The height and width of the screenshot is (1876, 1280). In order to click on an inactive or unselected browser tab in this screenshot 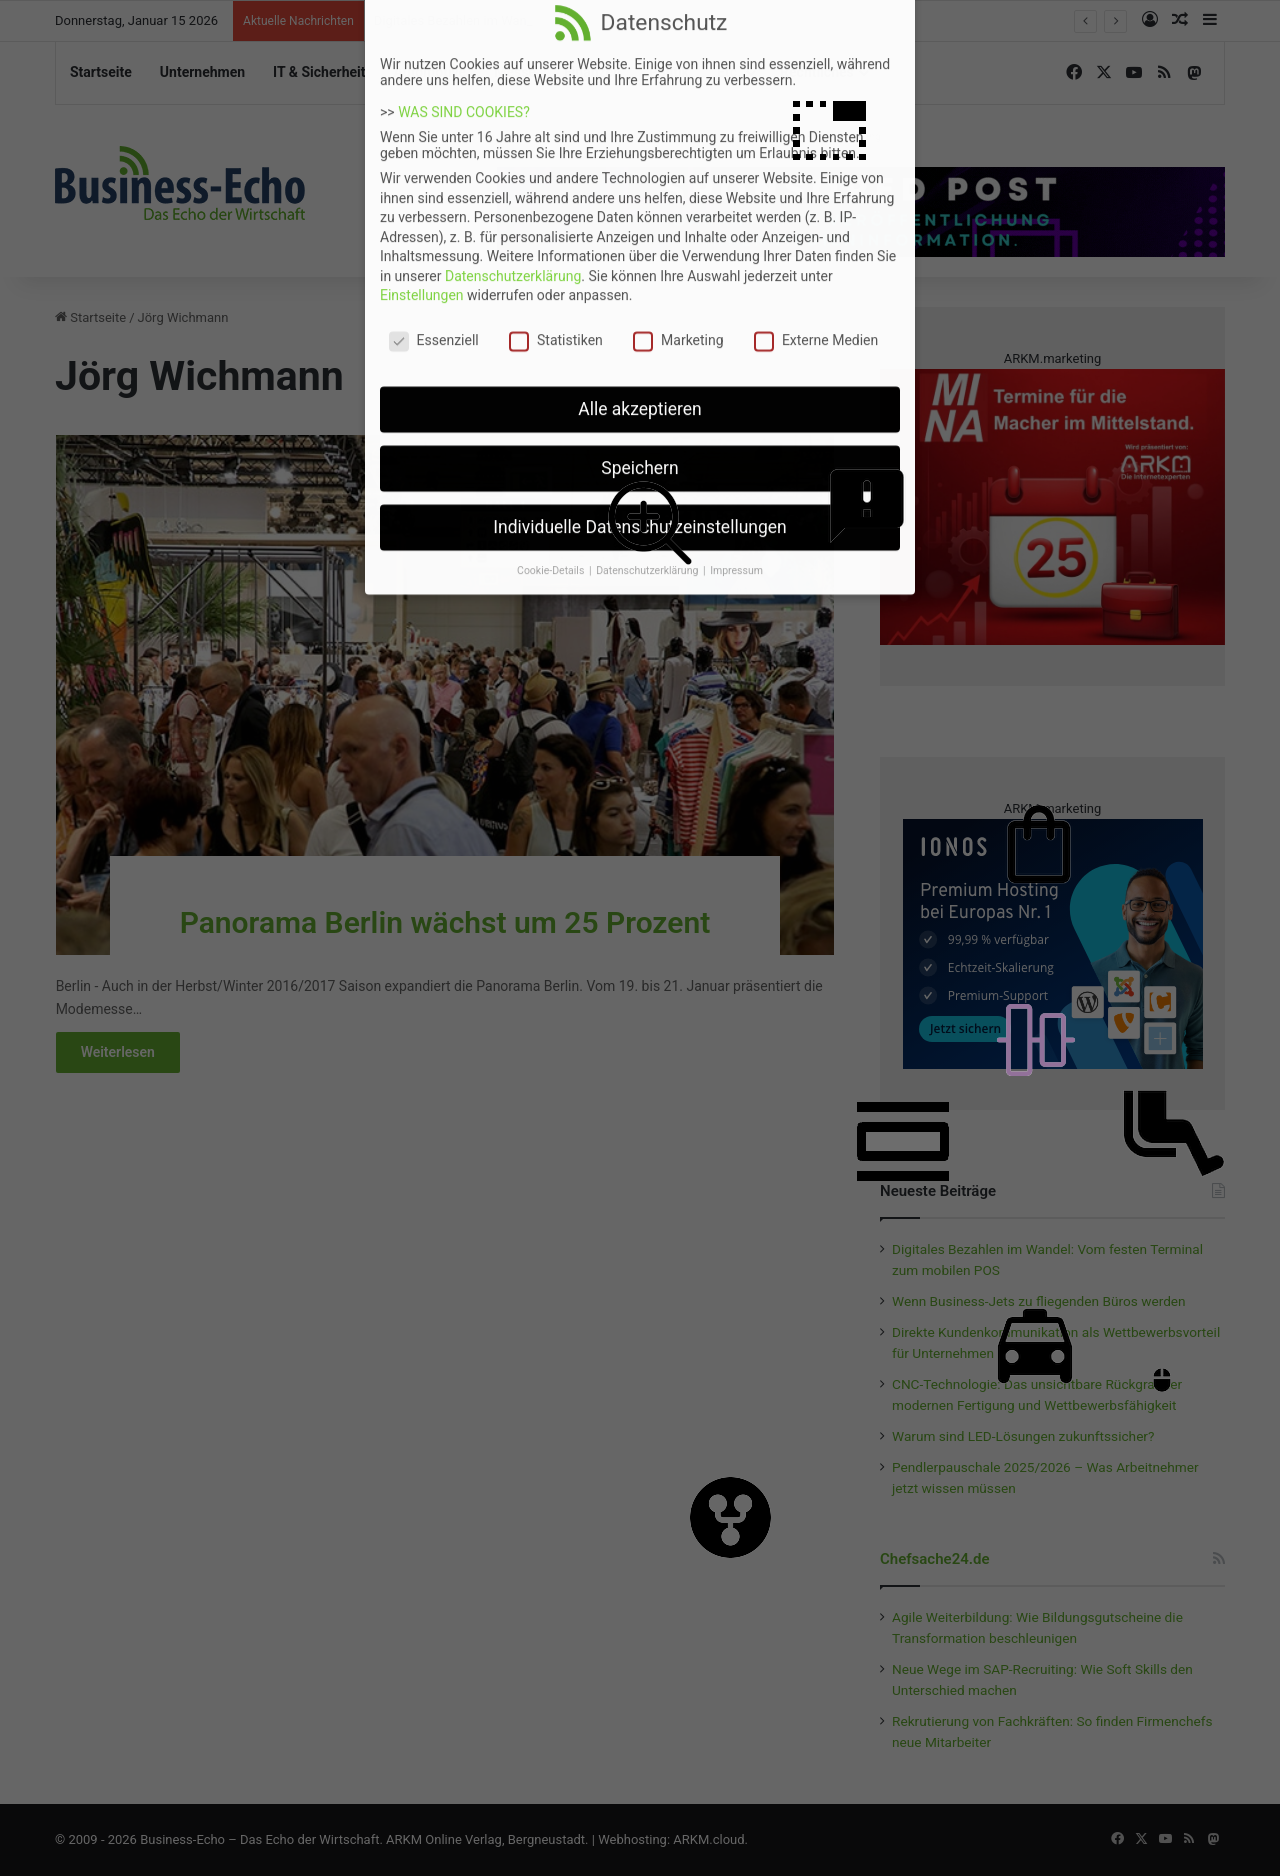, I will do `click(829, 130)`.